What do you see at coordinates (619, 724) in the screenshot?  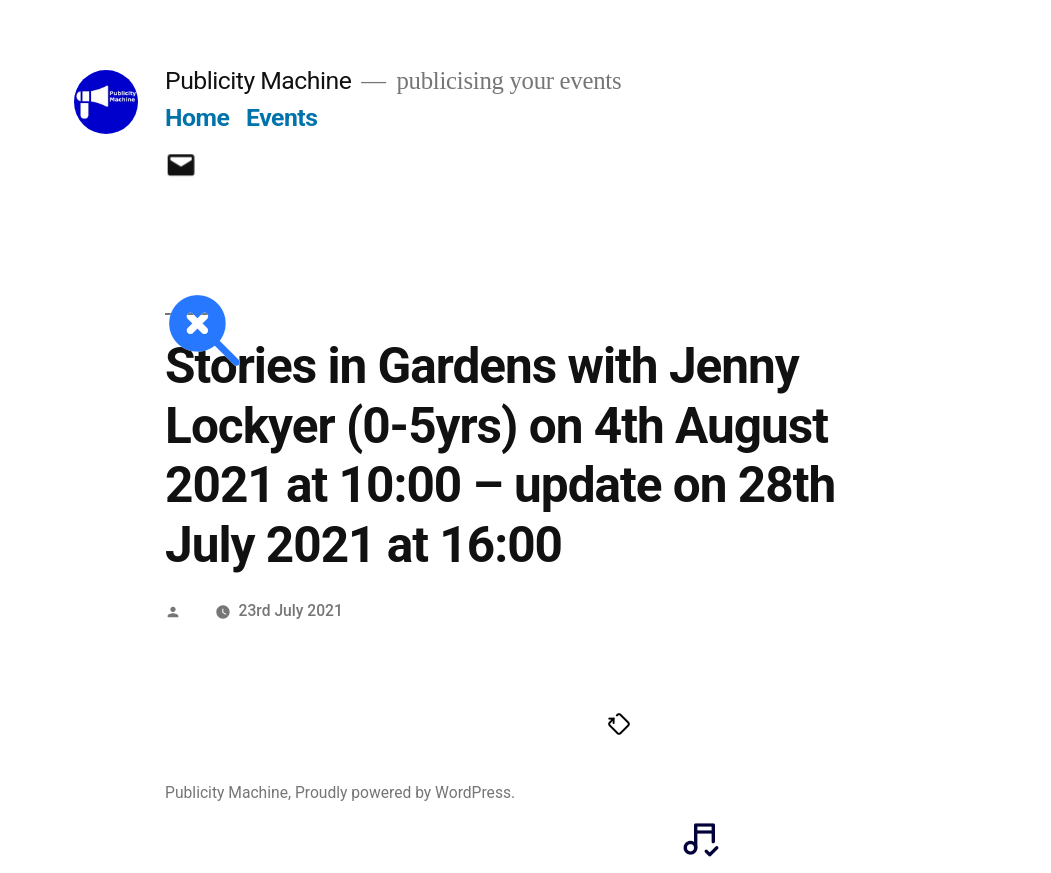 I see `rotate image or element` at bounding box center [619, 724].